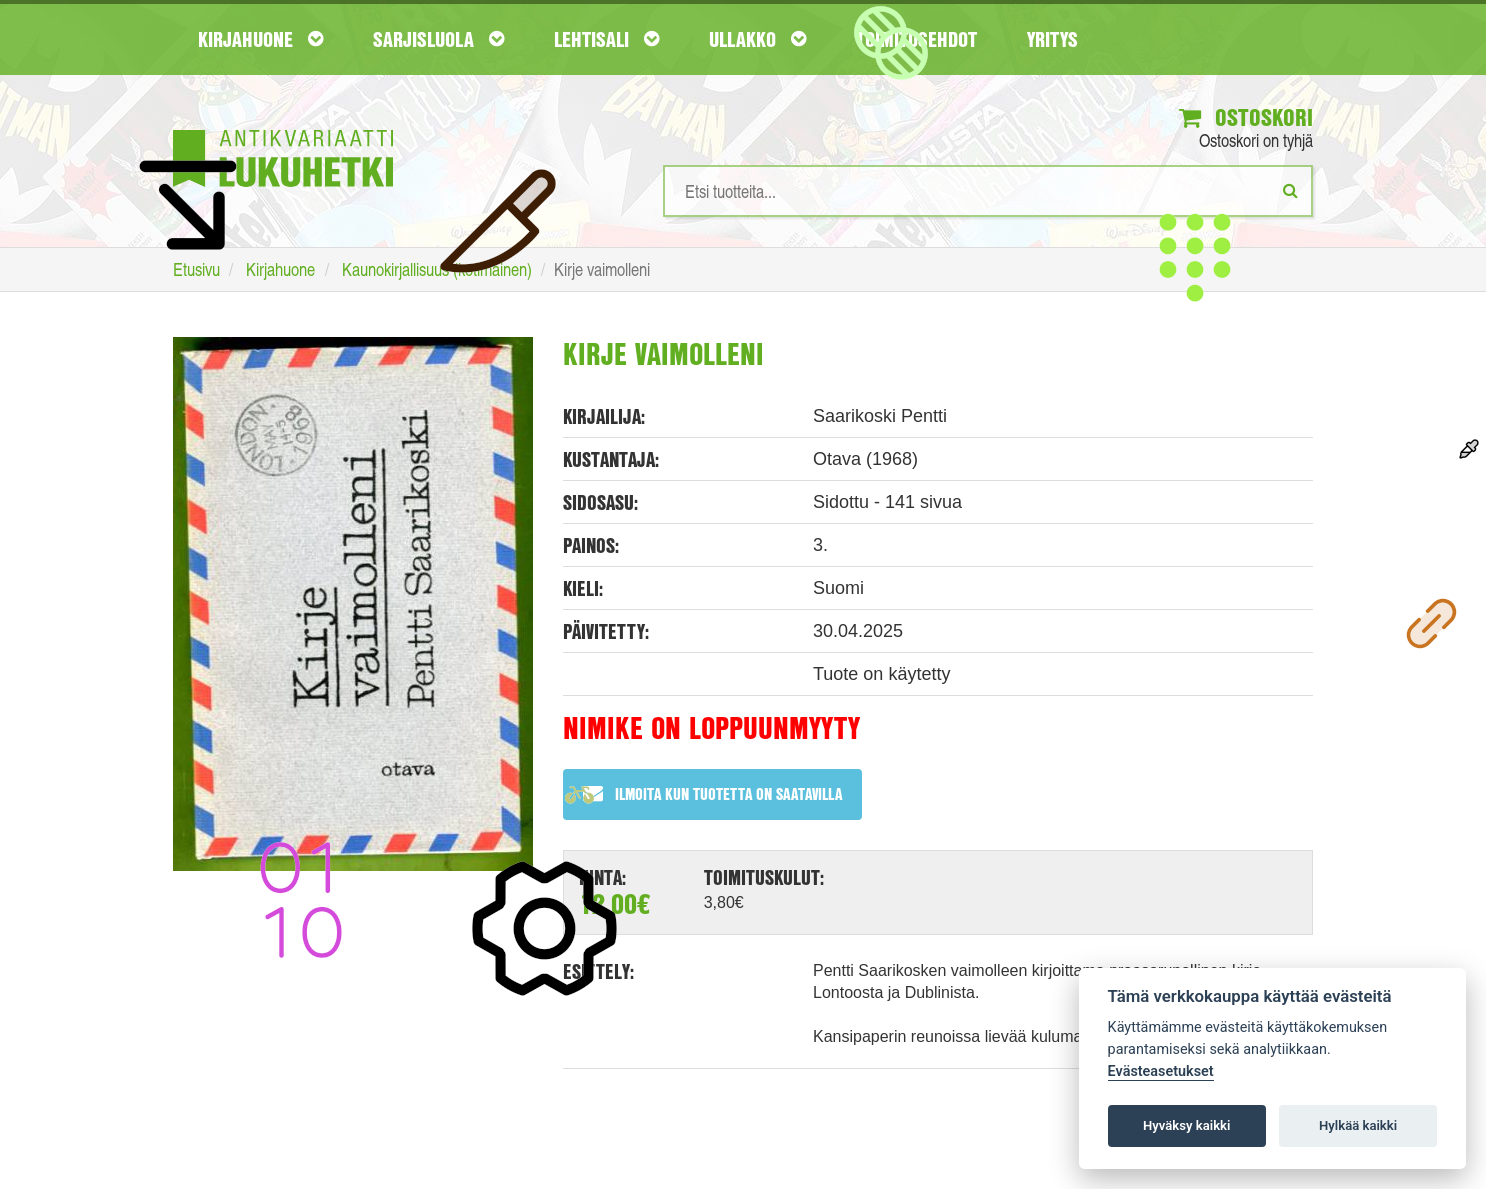 This screenshot has width=1486, height=1189. Describe the element at coordinates (188, 209) in the screenshot. I see `move item to bottom-right corner` at that location.